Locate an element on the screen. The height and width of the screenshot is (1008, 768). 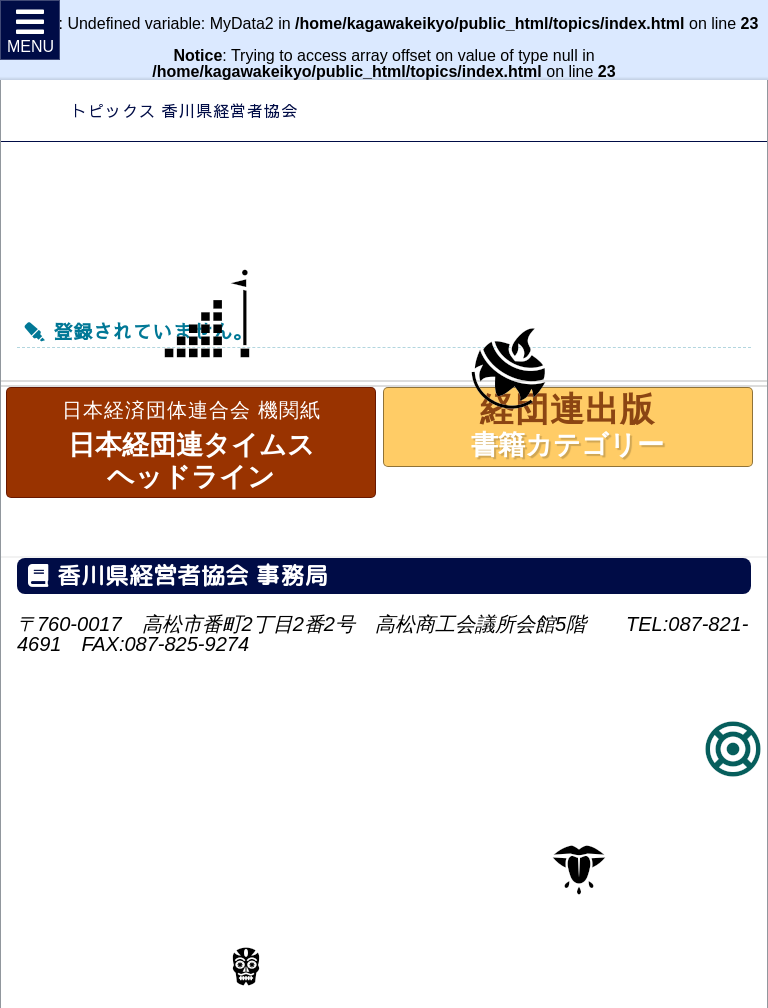
select tongue or taste-related action in a game is located at coordinates (579, 870).